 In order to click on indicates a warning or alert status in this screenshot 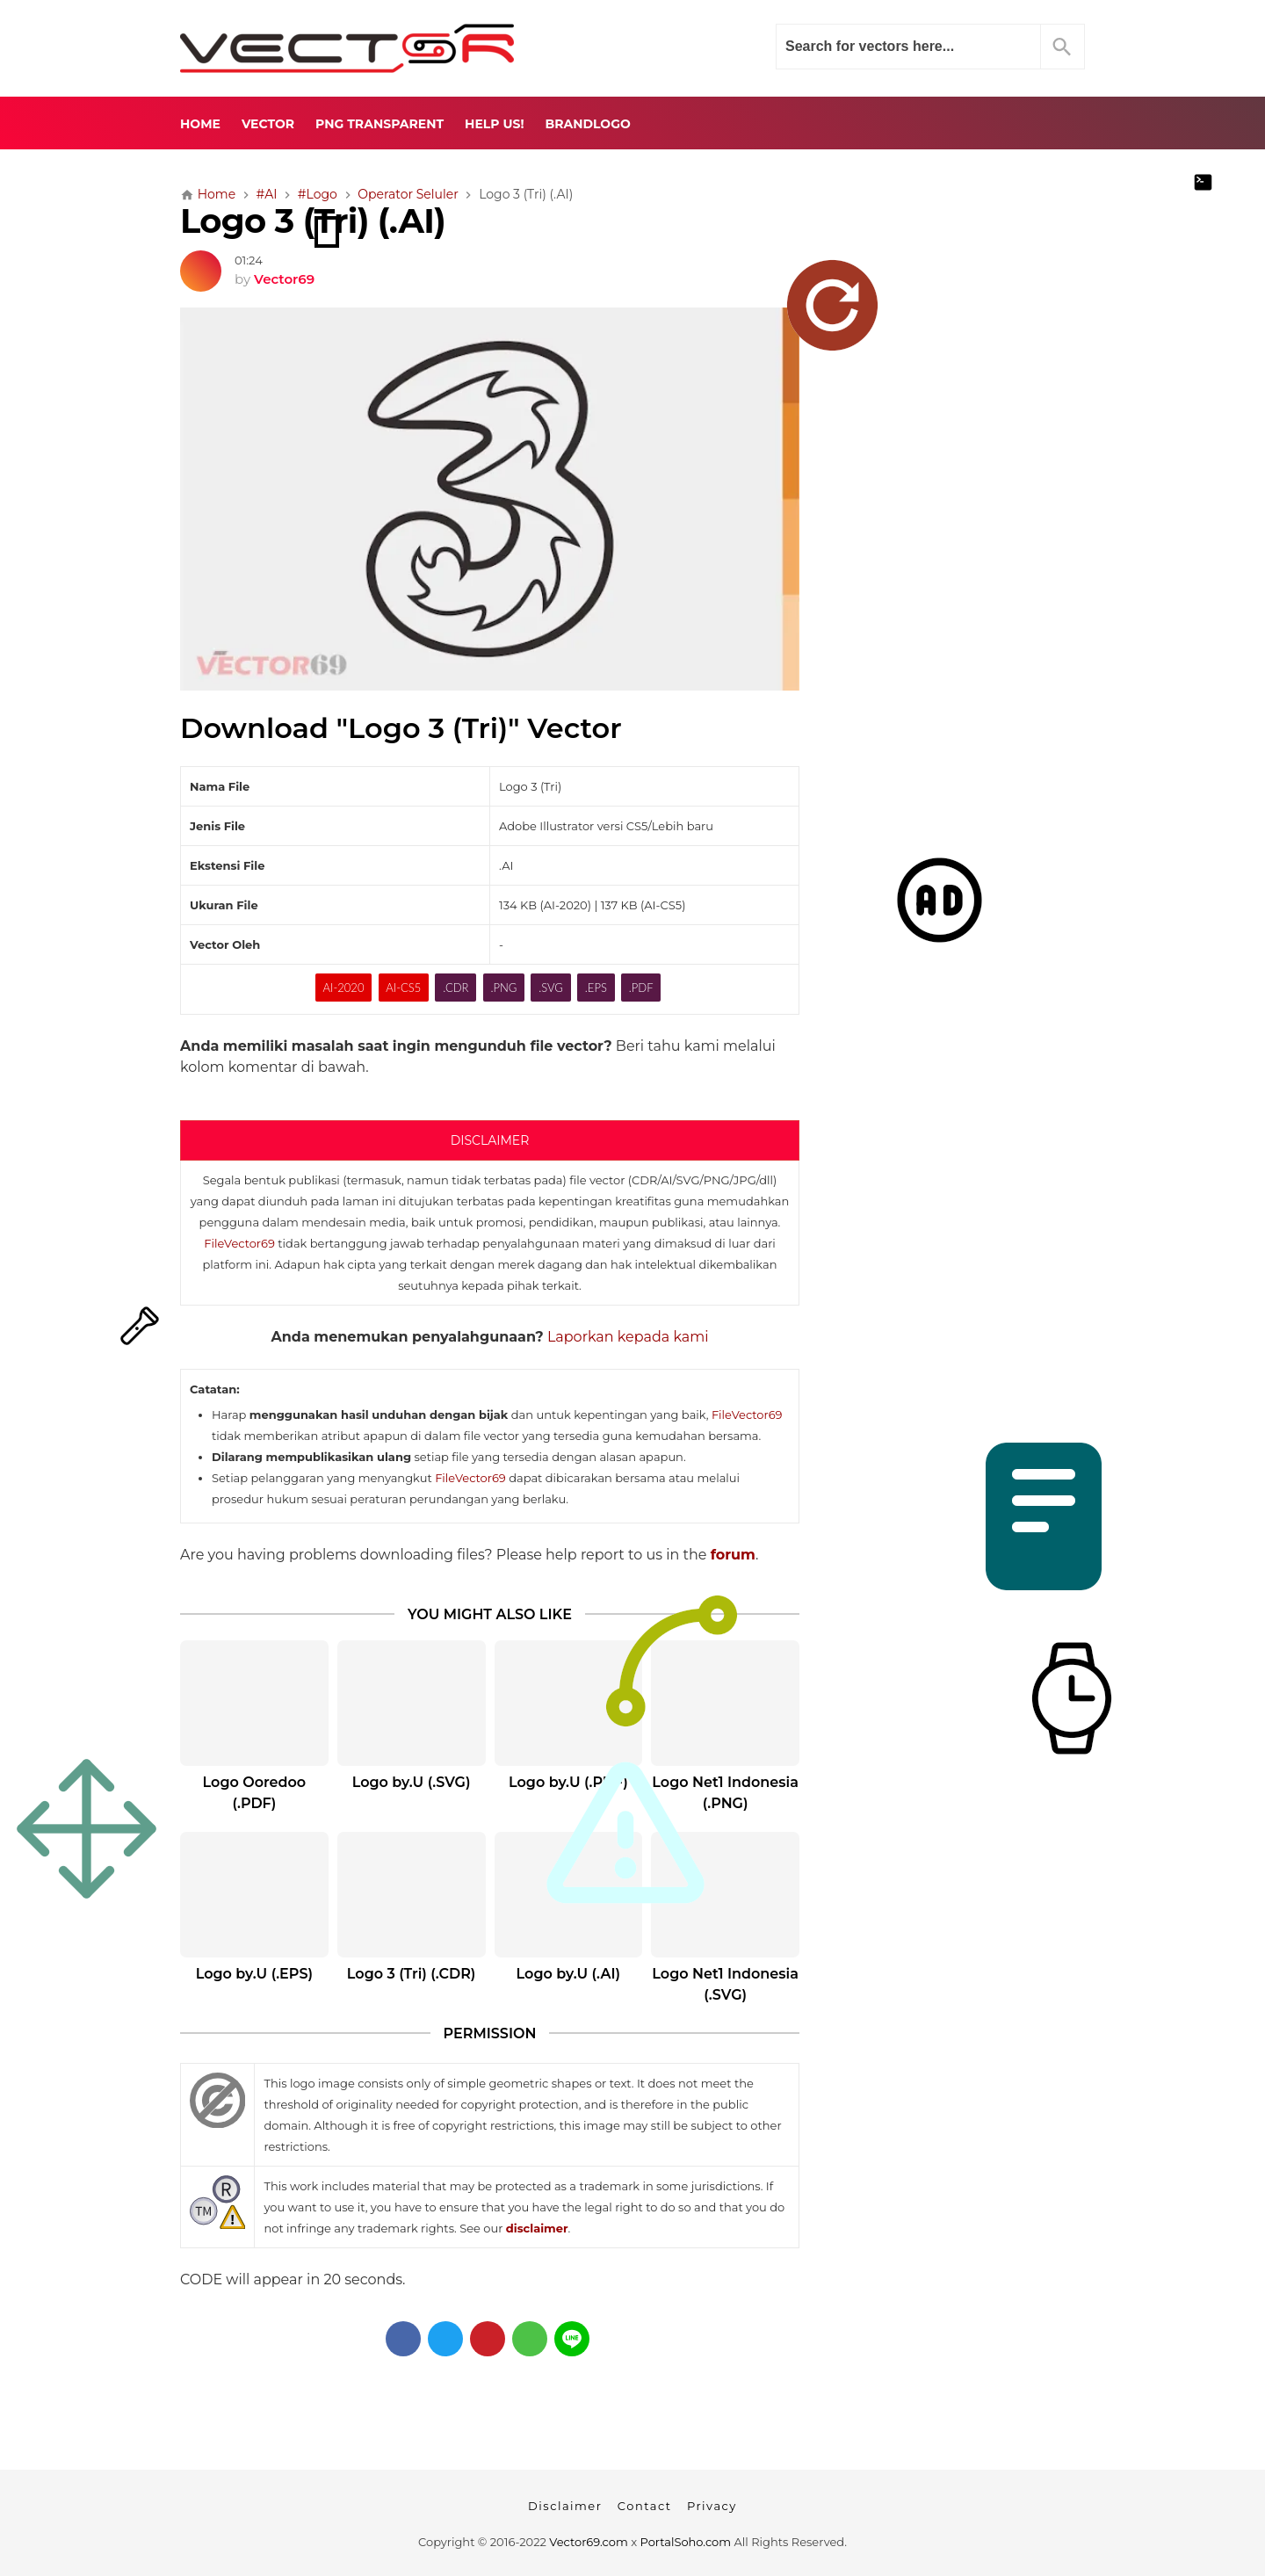, I will do `click(625, 1835)`.